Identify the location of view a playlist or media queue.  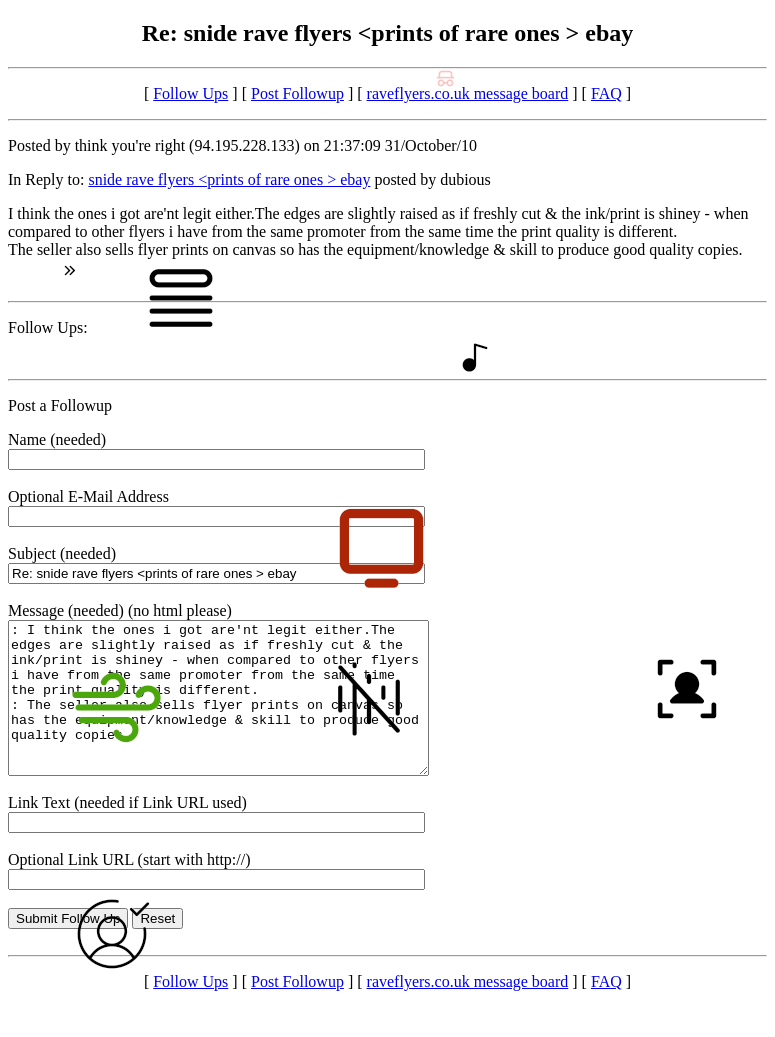
(181, 298).